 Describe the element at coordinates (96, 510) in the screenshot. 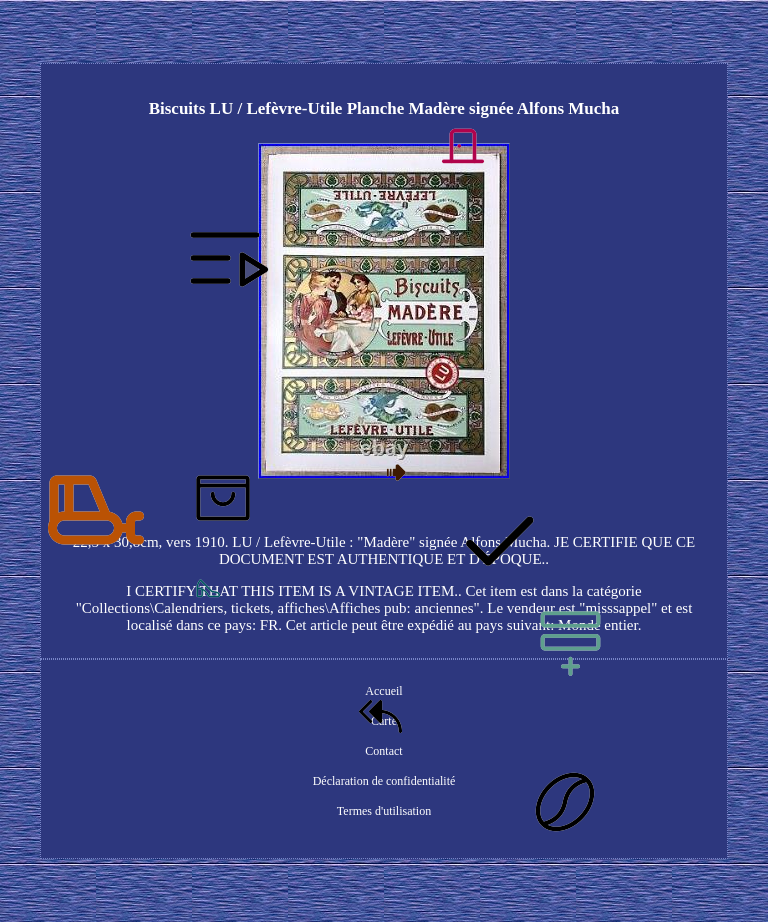

I see `construction or building project category` at that location.